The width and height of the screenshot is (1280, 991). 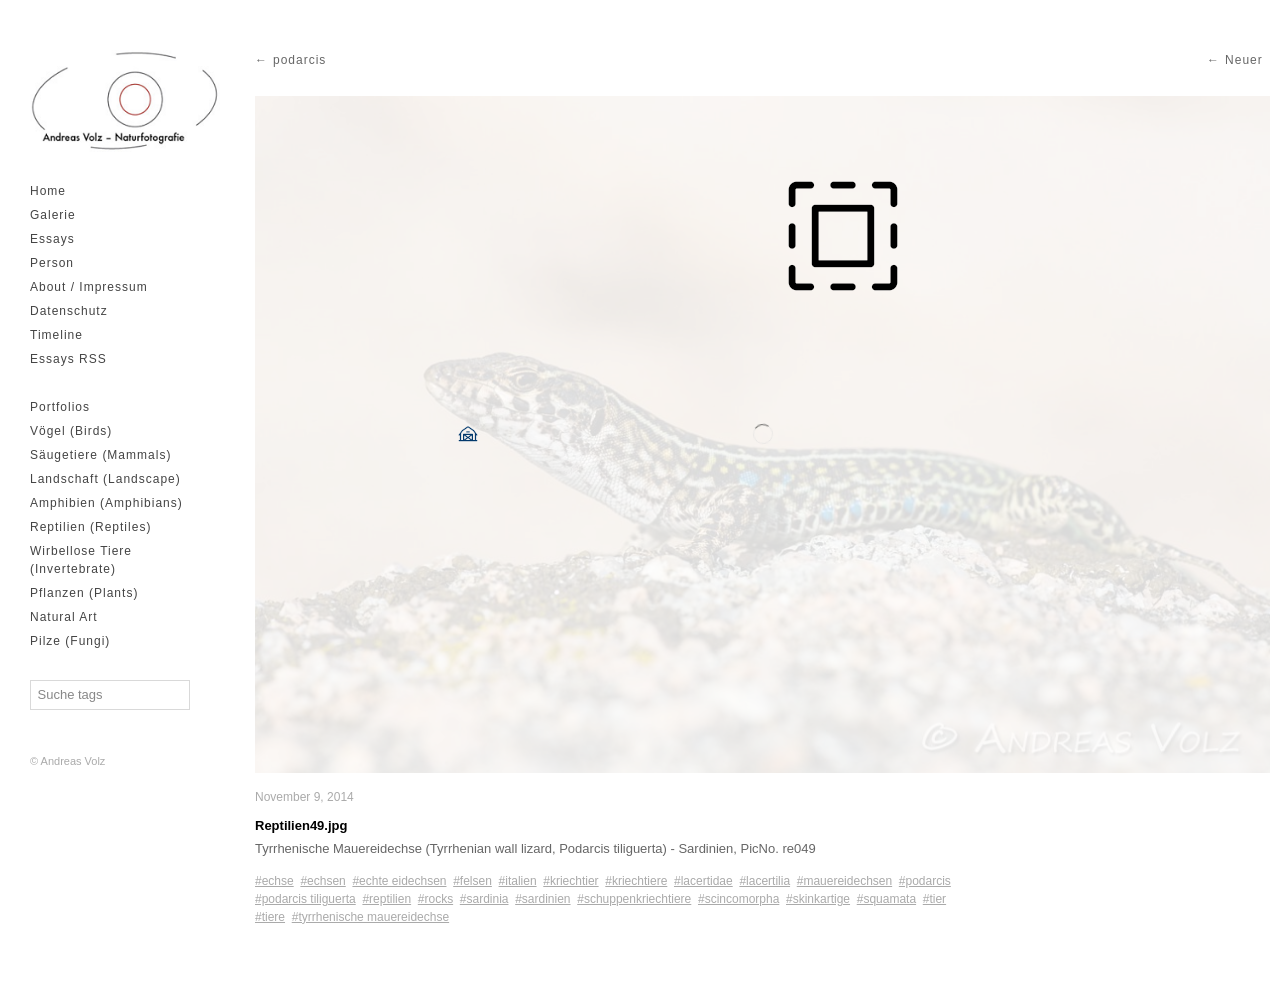 What do you see at coordinates (468, 435) in the screenshot?
I see `access farm or agricultural settings` at bounding box center [468, 435].